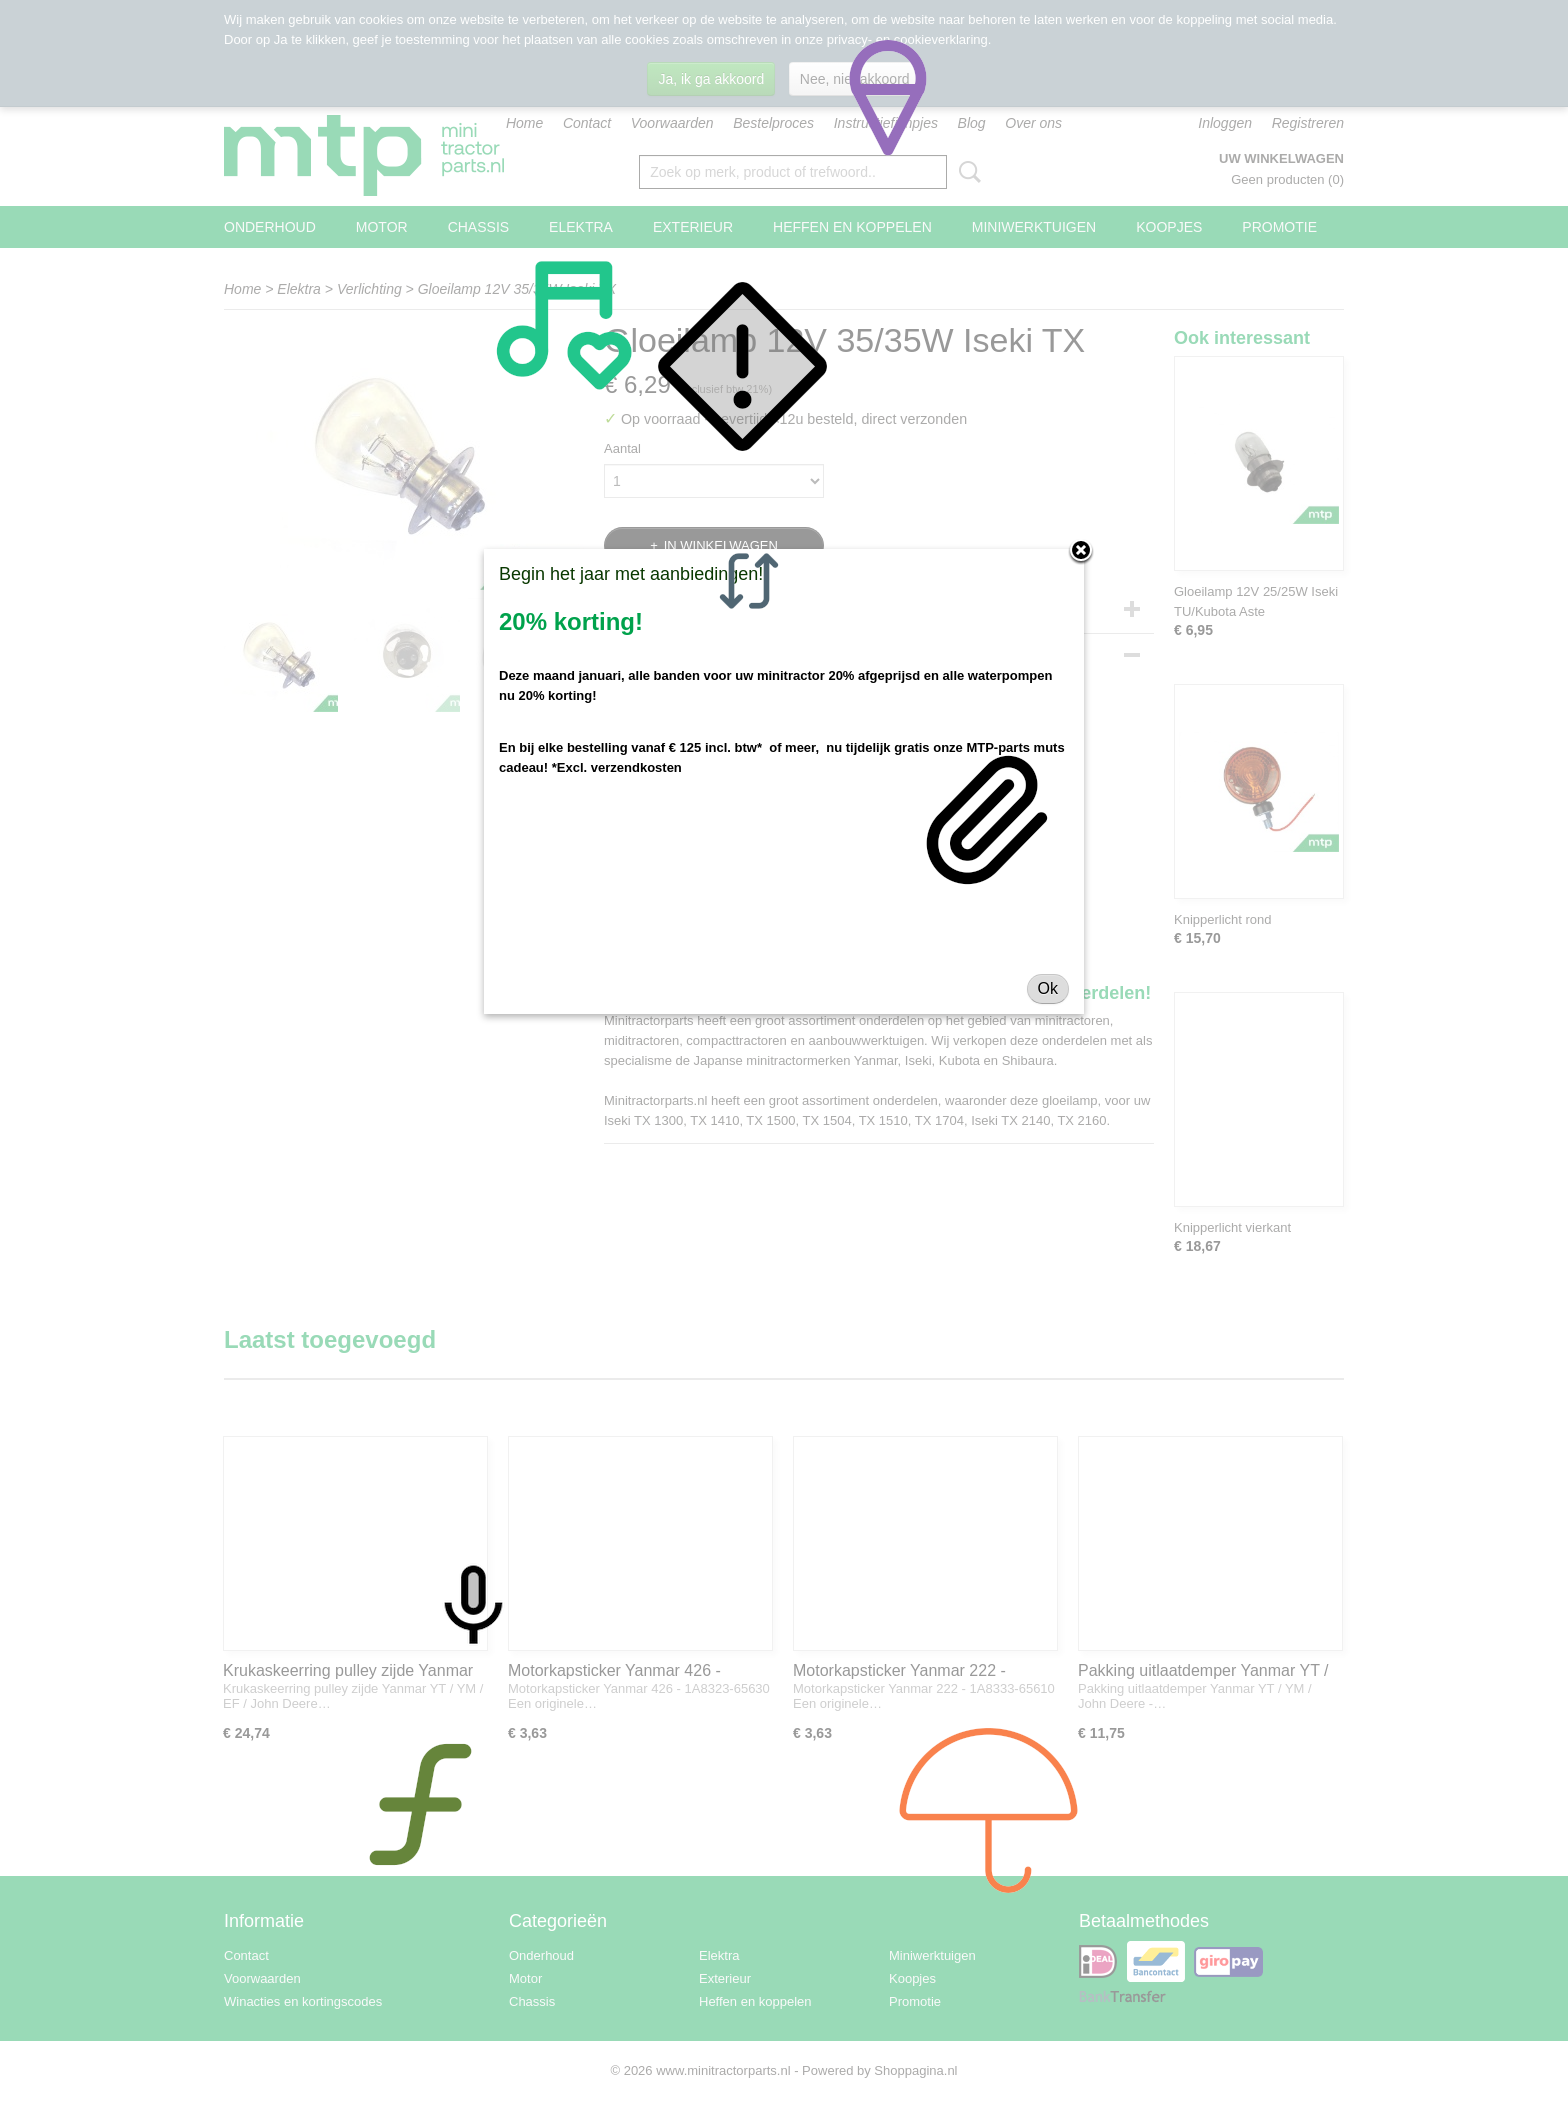 The width and height of the screenshot is (1568, 2113). What do you see at coordinates (561, 319) in the screenshot?
I see `add song to favorites` at bounding box center [561, 319].